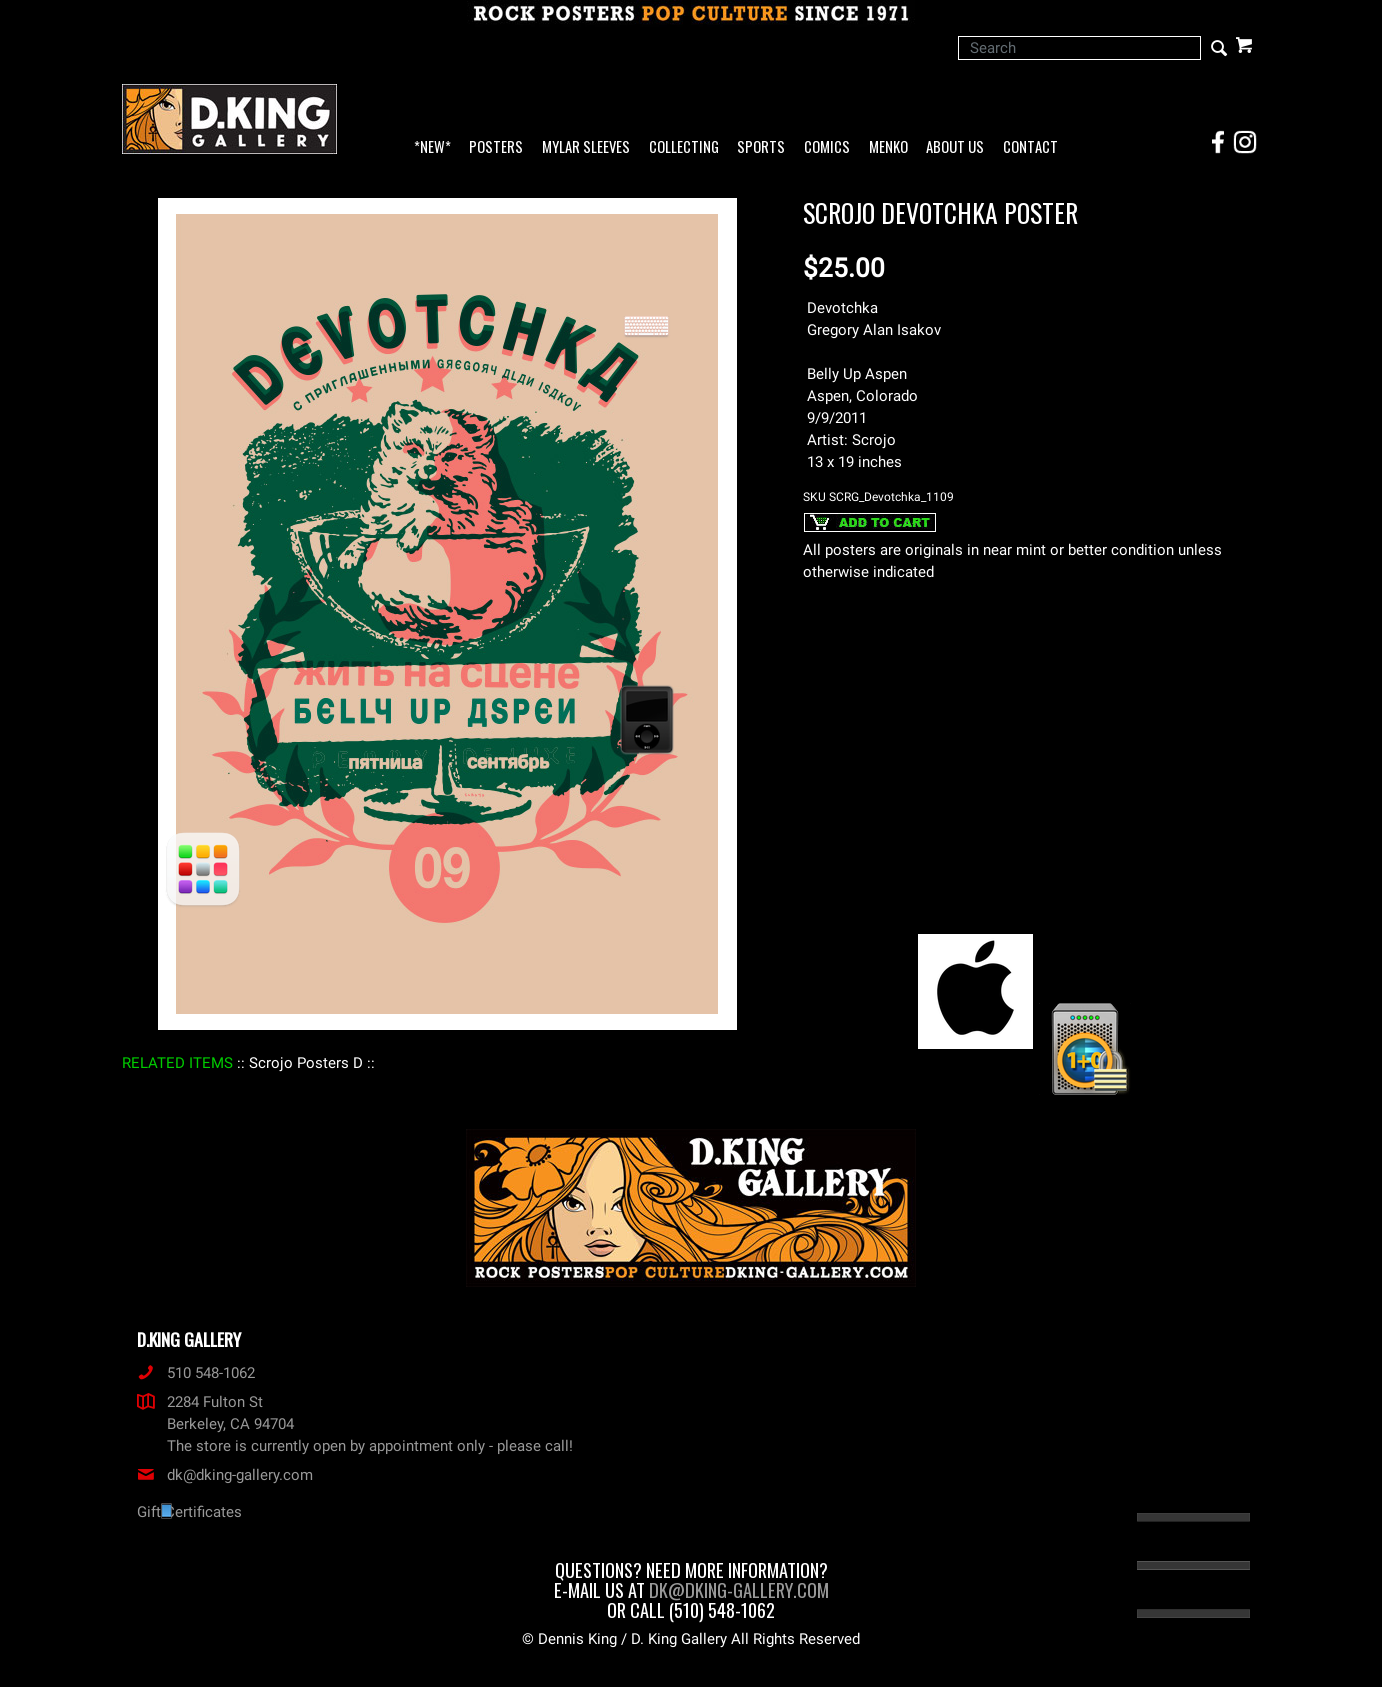 The height and width of the screenshot is (1687, 1382). I want to click on manage connected iPad mini device, so click(166, 1509).